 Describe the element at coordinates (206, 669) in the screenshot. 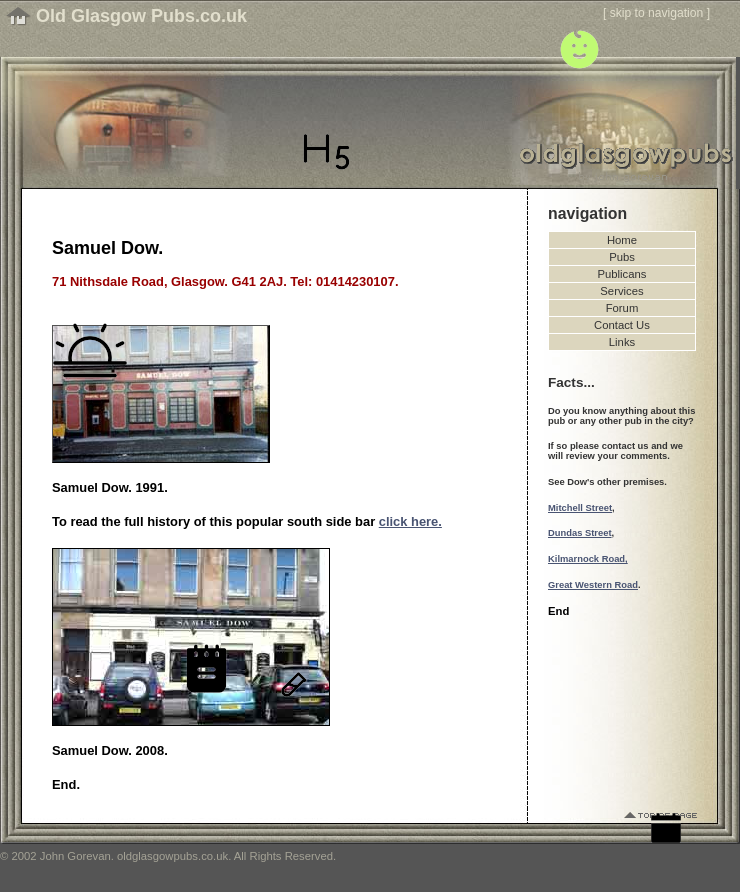

I see `open notepad or notes application` at that location.